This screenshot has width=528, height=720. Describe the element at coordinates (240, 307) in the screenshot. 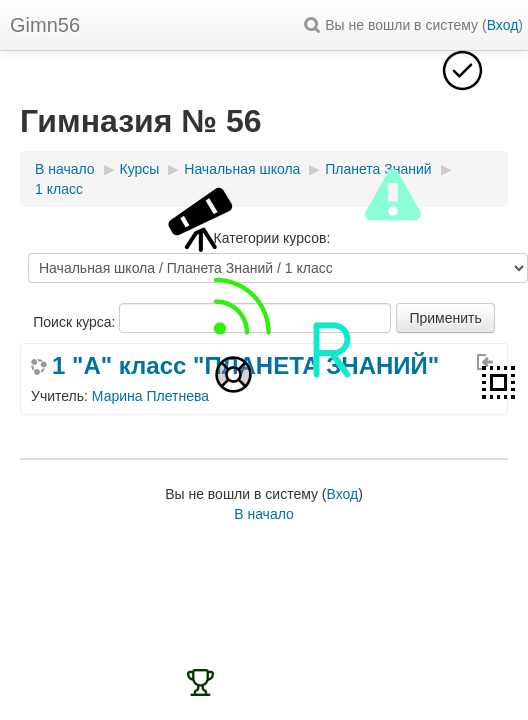

I see `subscribe to RSS feed` at that location.